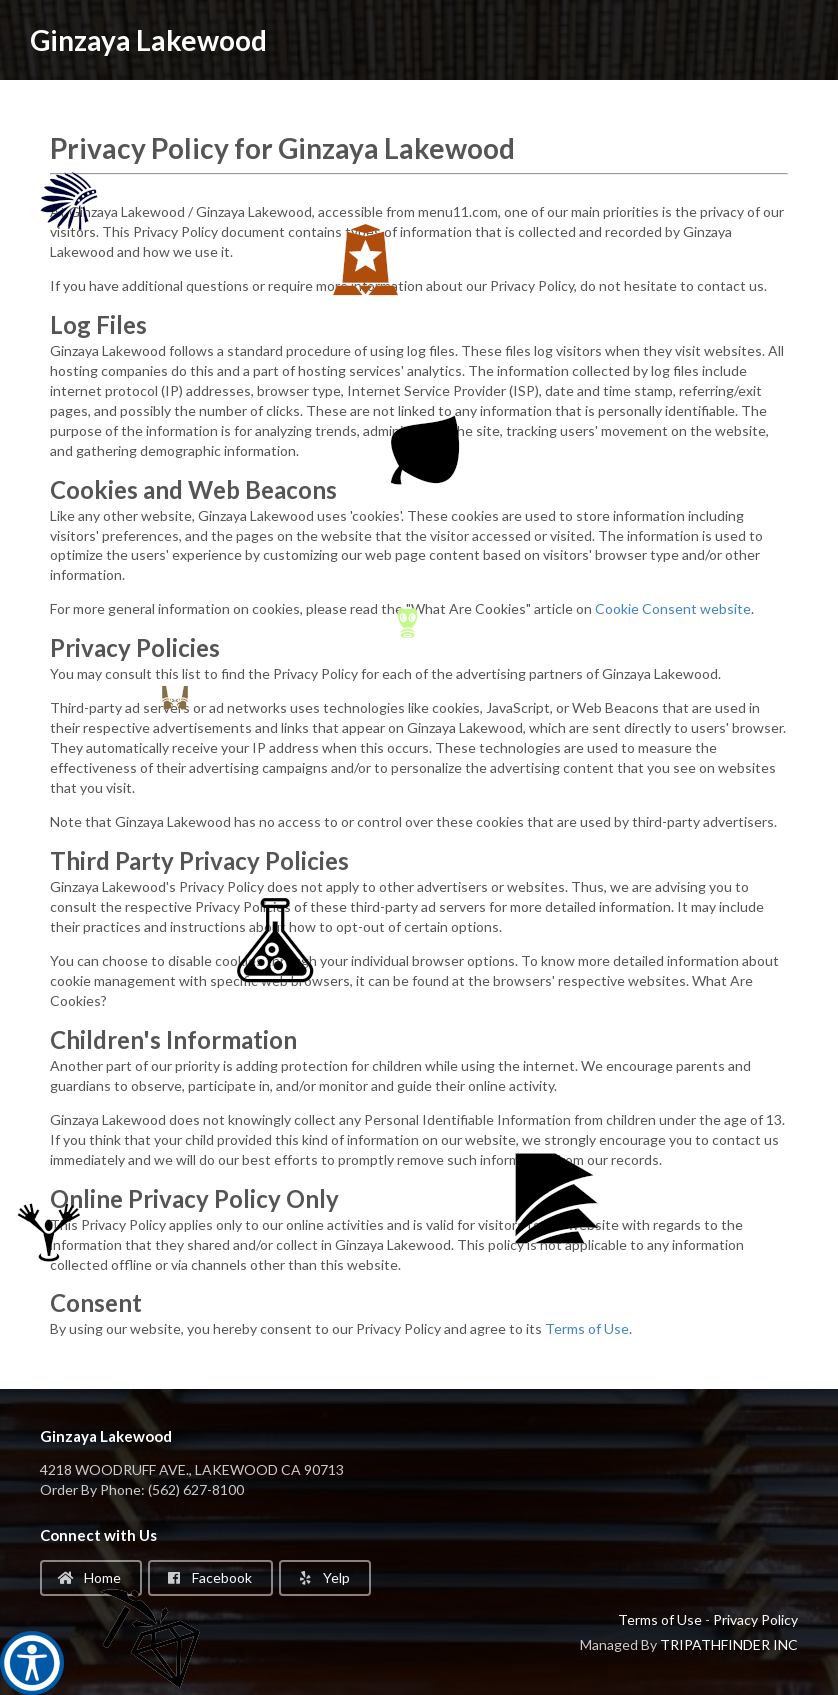 The width and height of the screenshot is (838, 1695). Describe the element at coordinates (408, 623) in the screenshot. I see `indicates hazardous environment or toxic zone` at that location.